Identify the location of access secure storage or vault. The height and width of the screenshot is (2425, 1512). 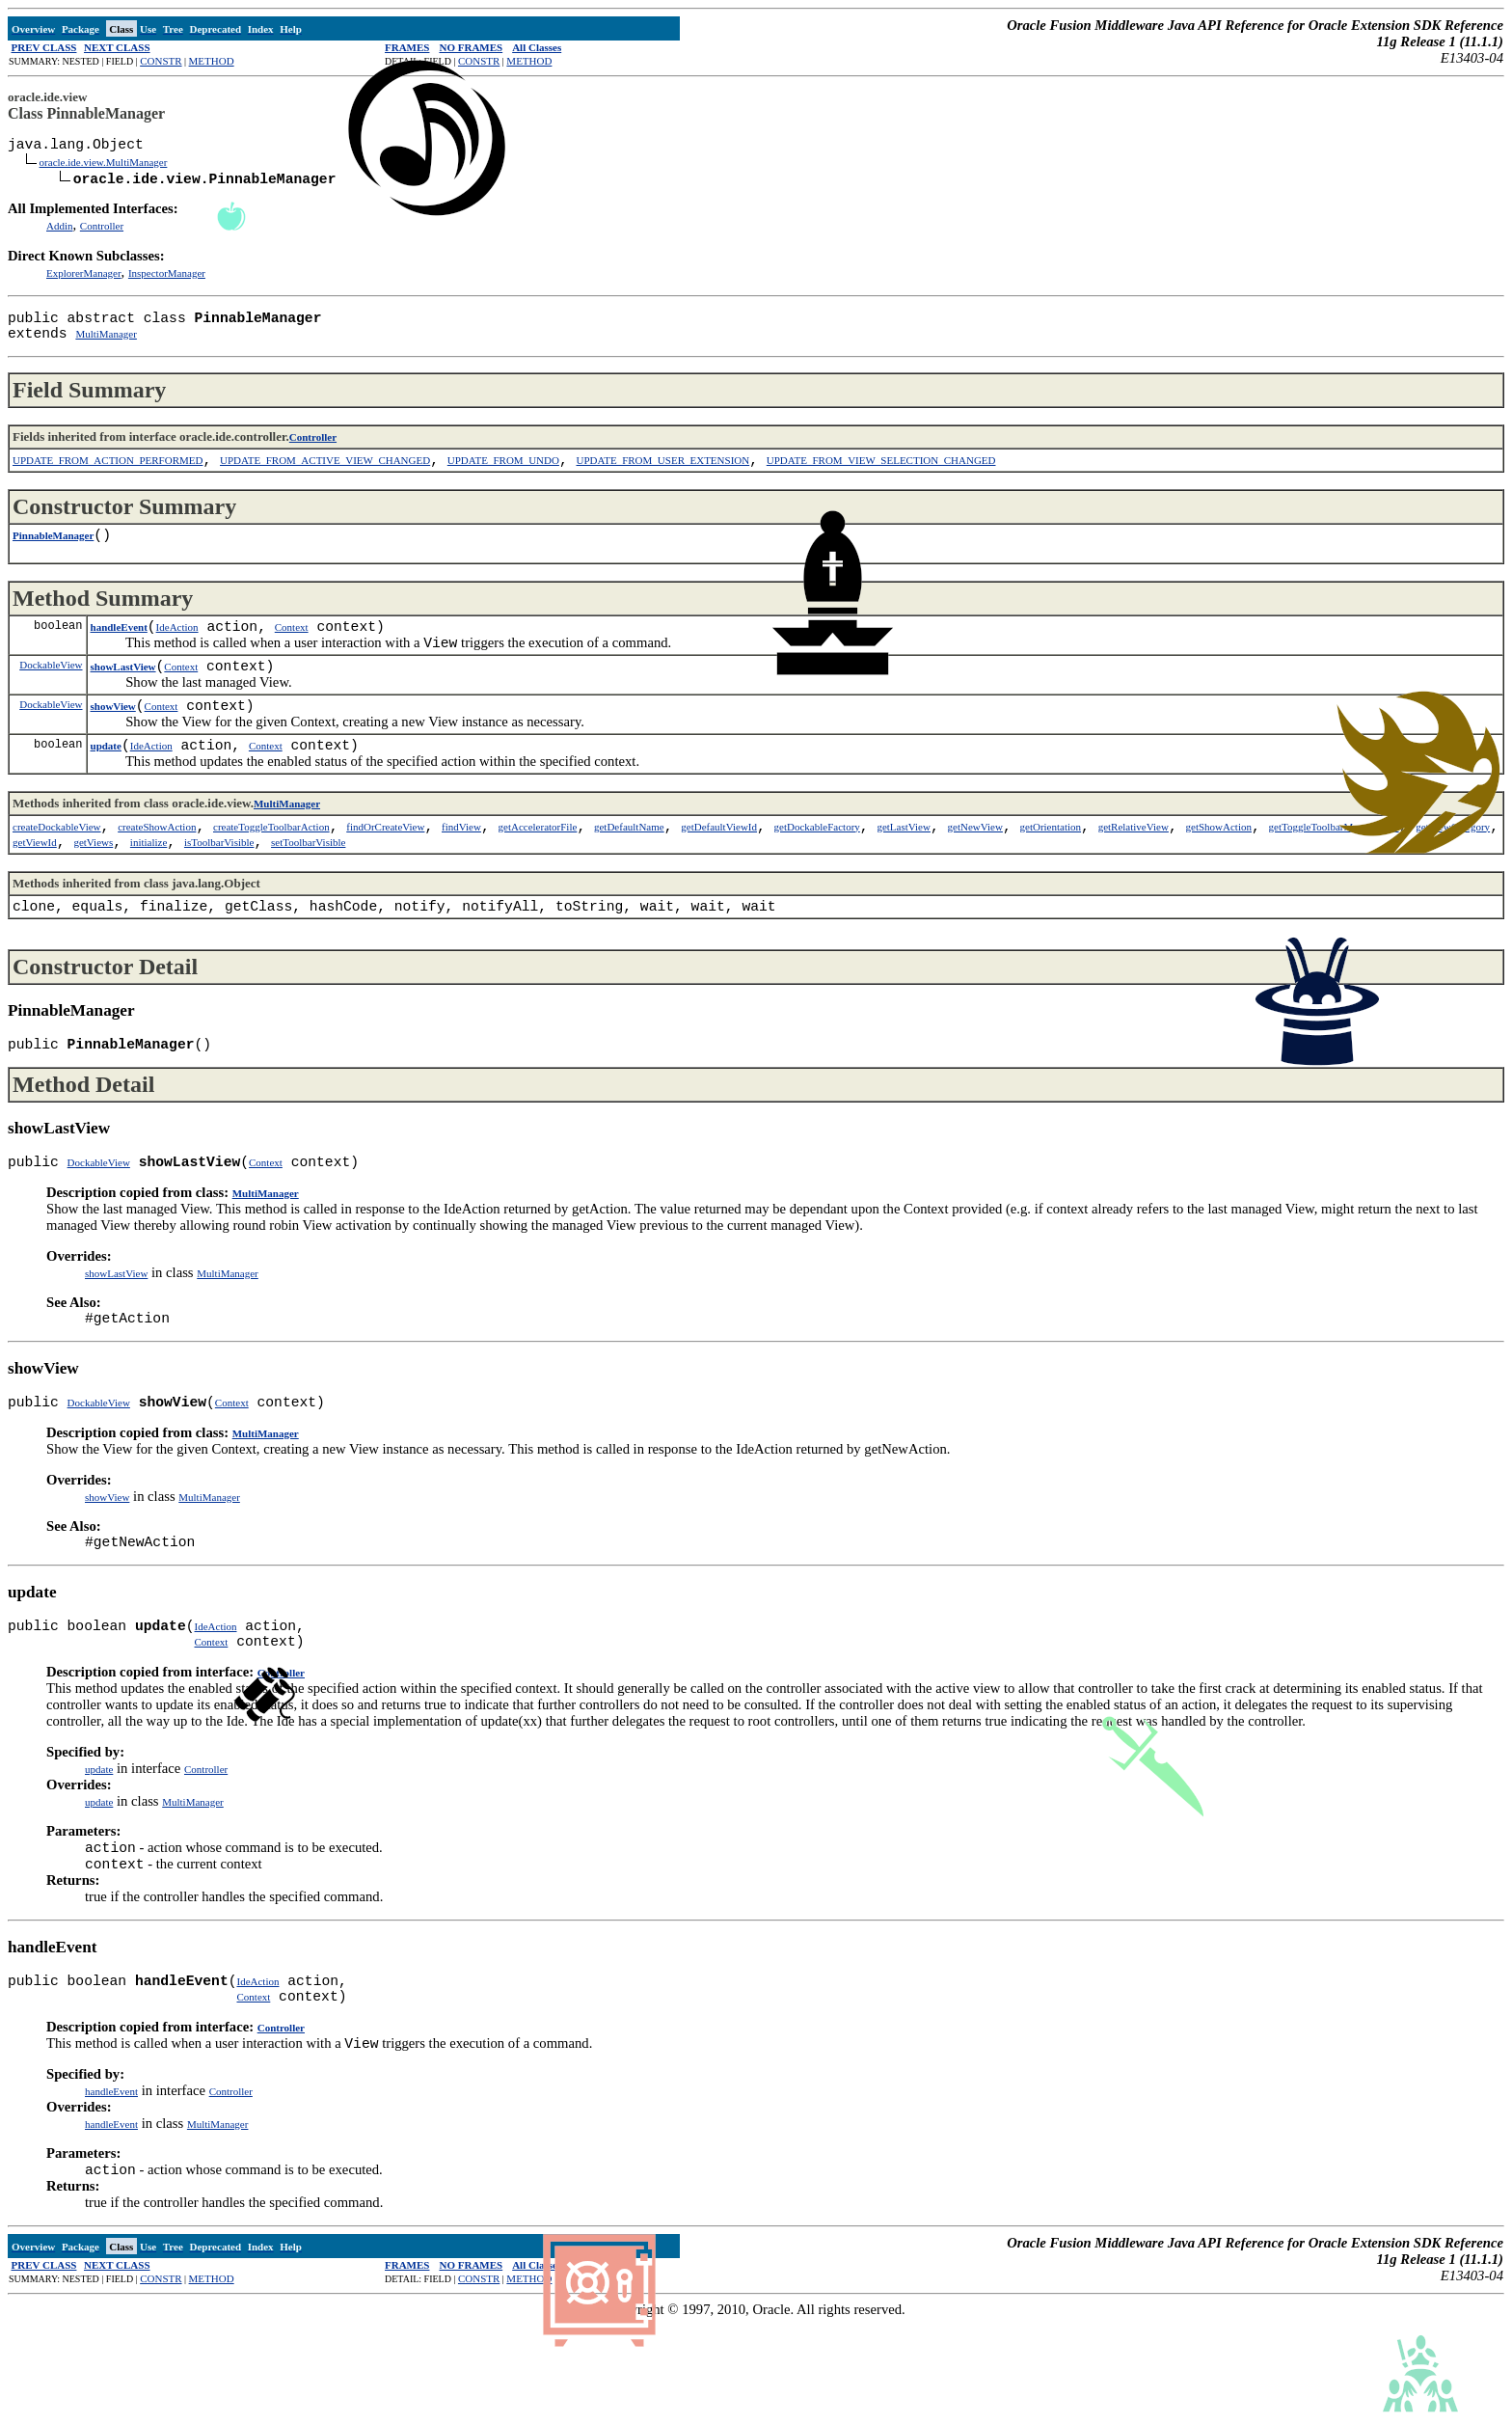
(599, 2290).